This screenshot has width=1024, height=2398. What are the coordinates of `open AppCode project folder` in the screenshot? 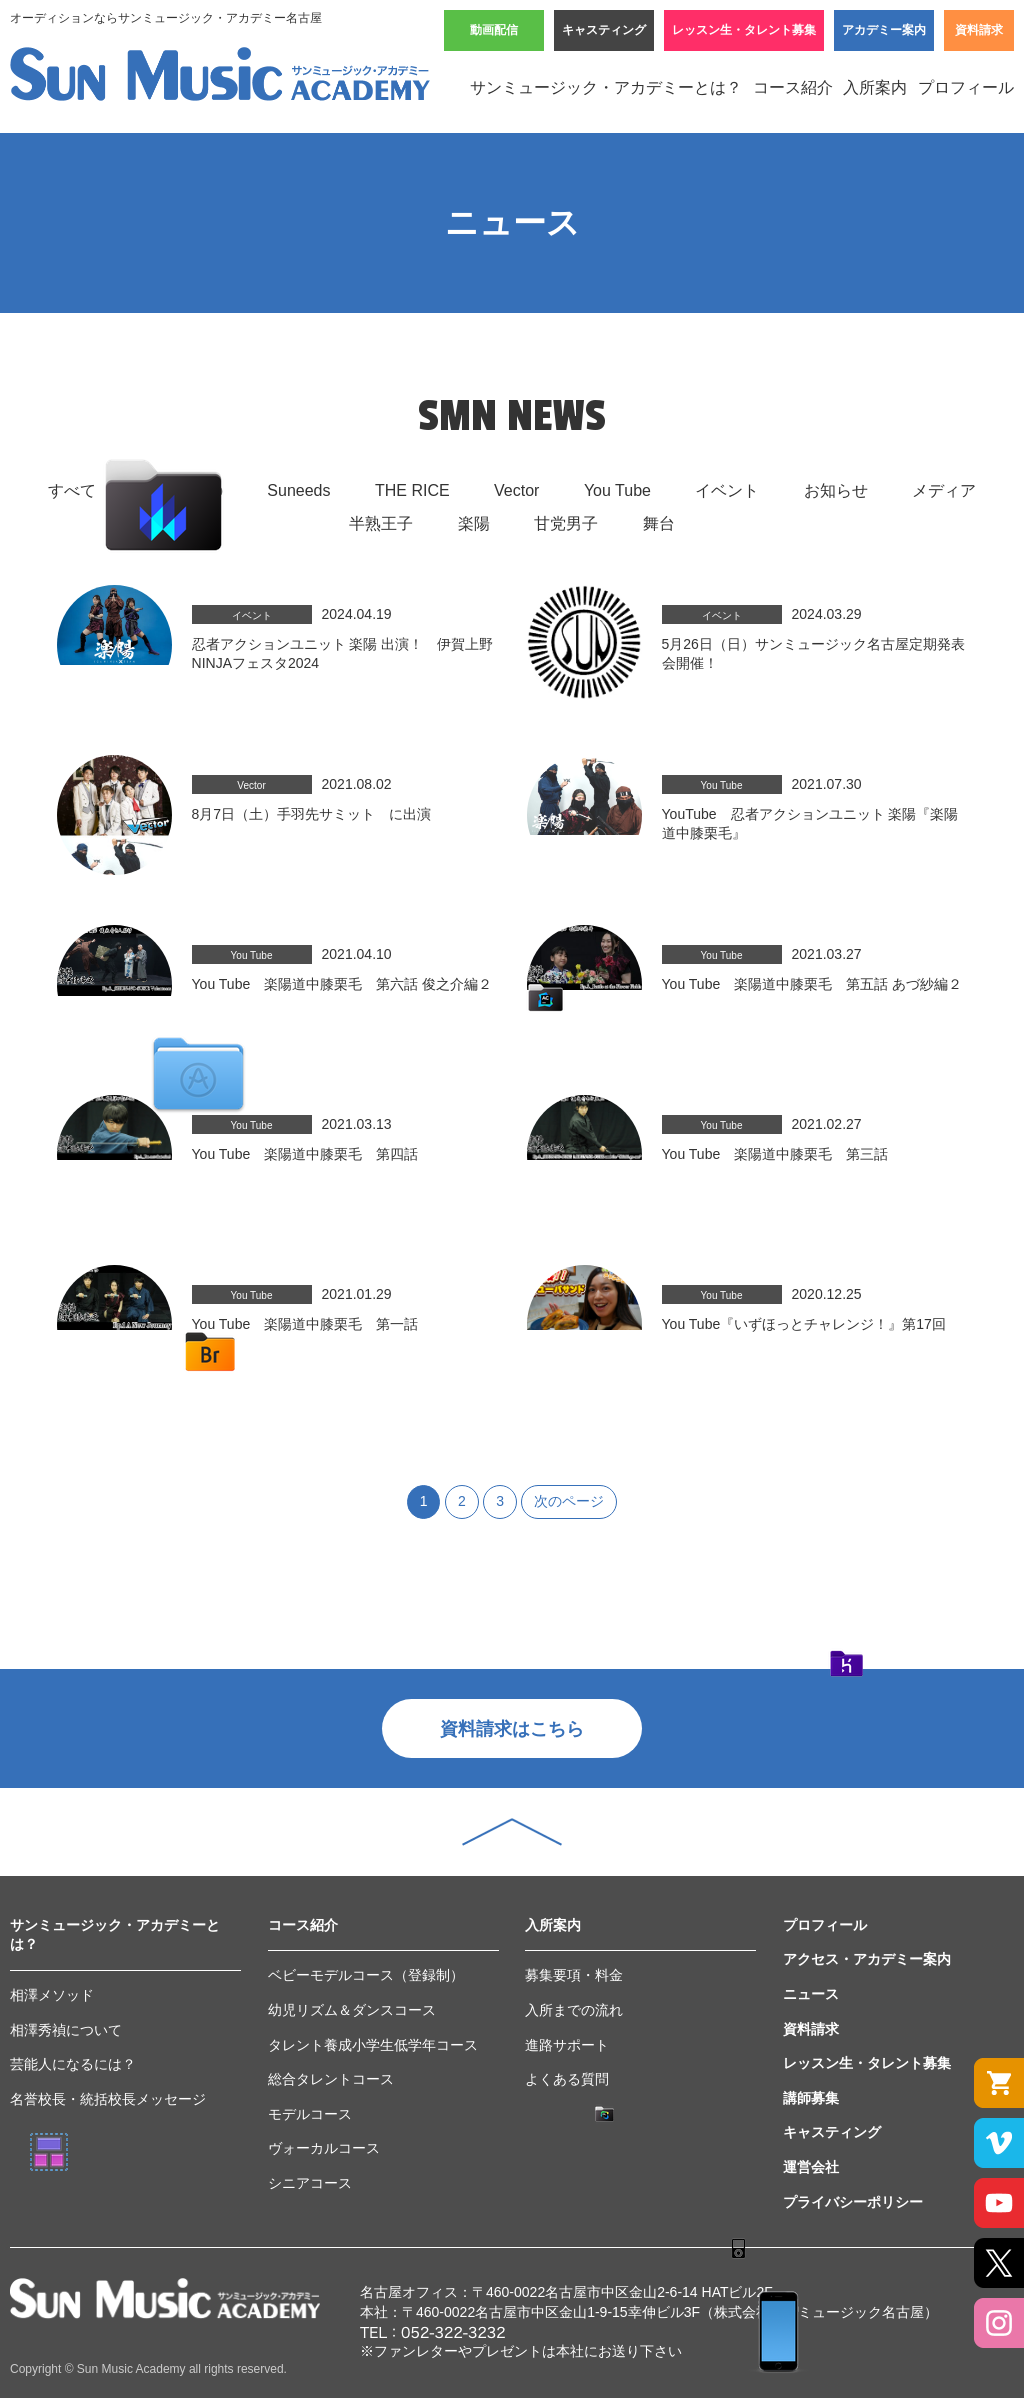 It's located at (545, 998).